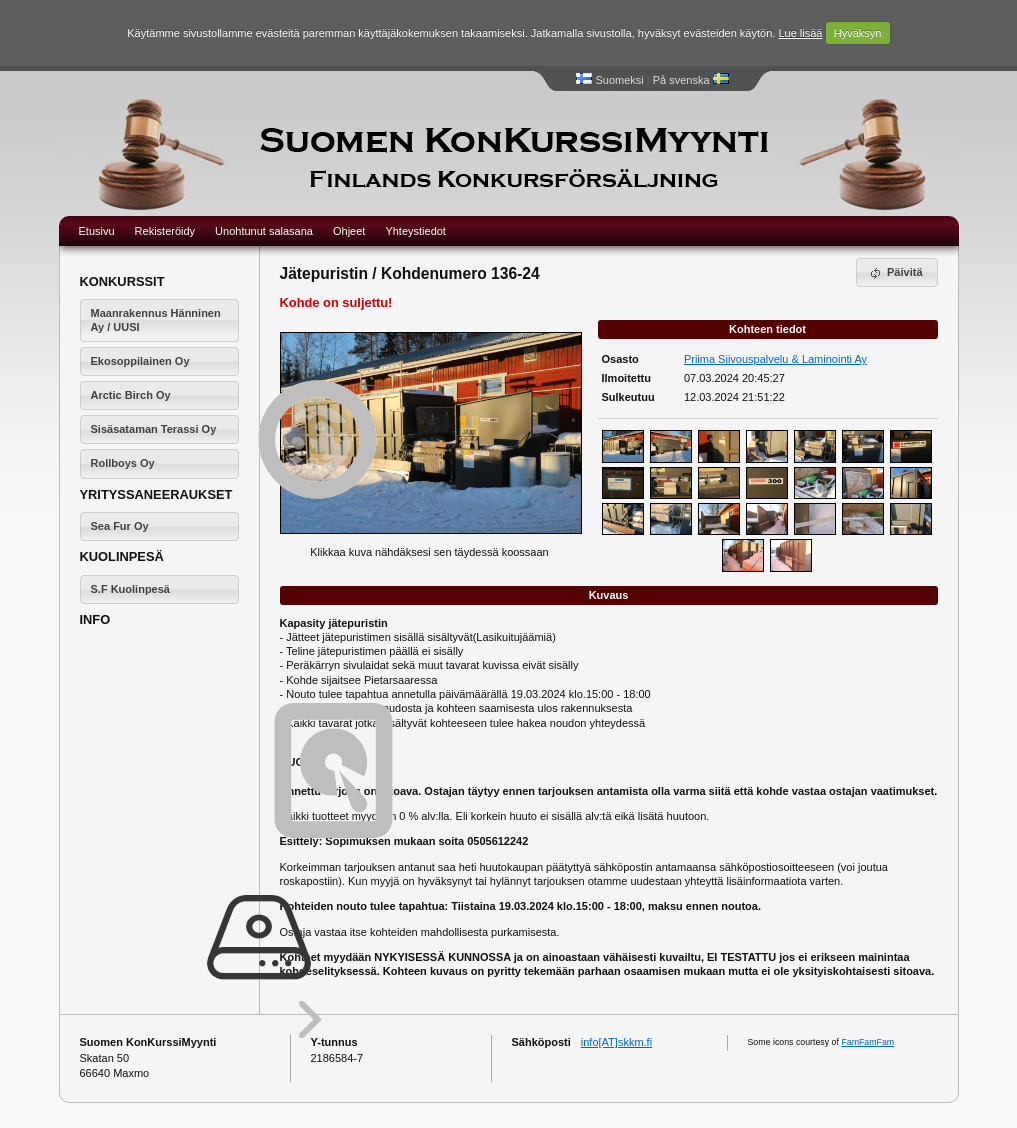 This screenshot has width=1017, height=1128. What do you see at coordinates (317, 439) in the screenshot?
I see `indicates clear weather conditions at night` at bounding box center [317, 439].